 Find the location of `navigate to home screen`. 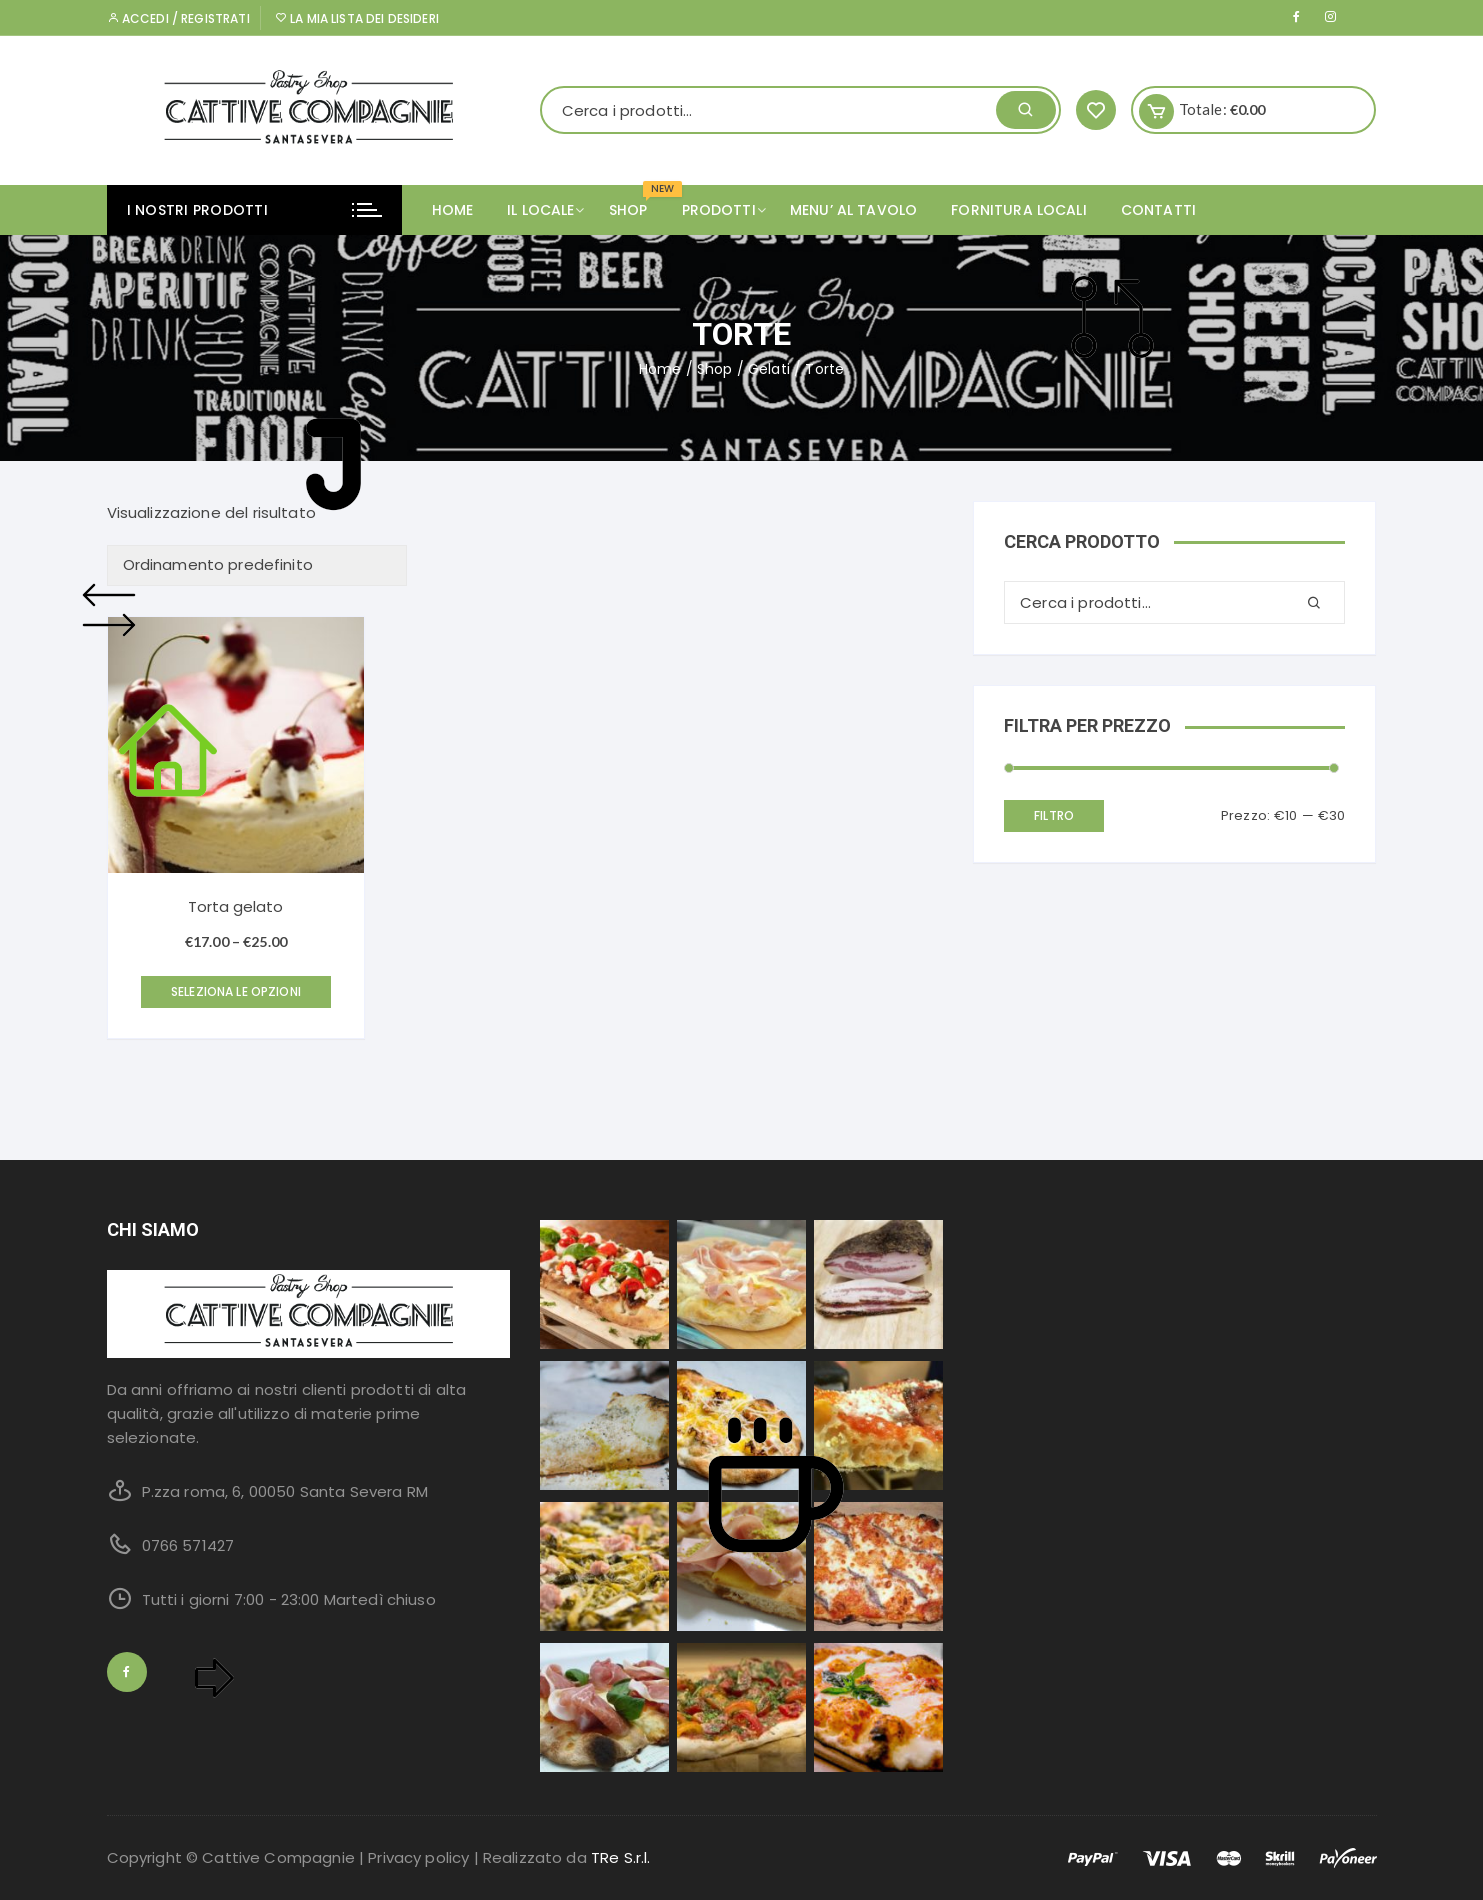

navigate to home screen is located at coordinates (168, 751).